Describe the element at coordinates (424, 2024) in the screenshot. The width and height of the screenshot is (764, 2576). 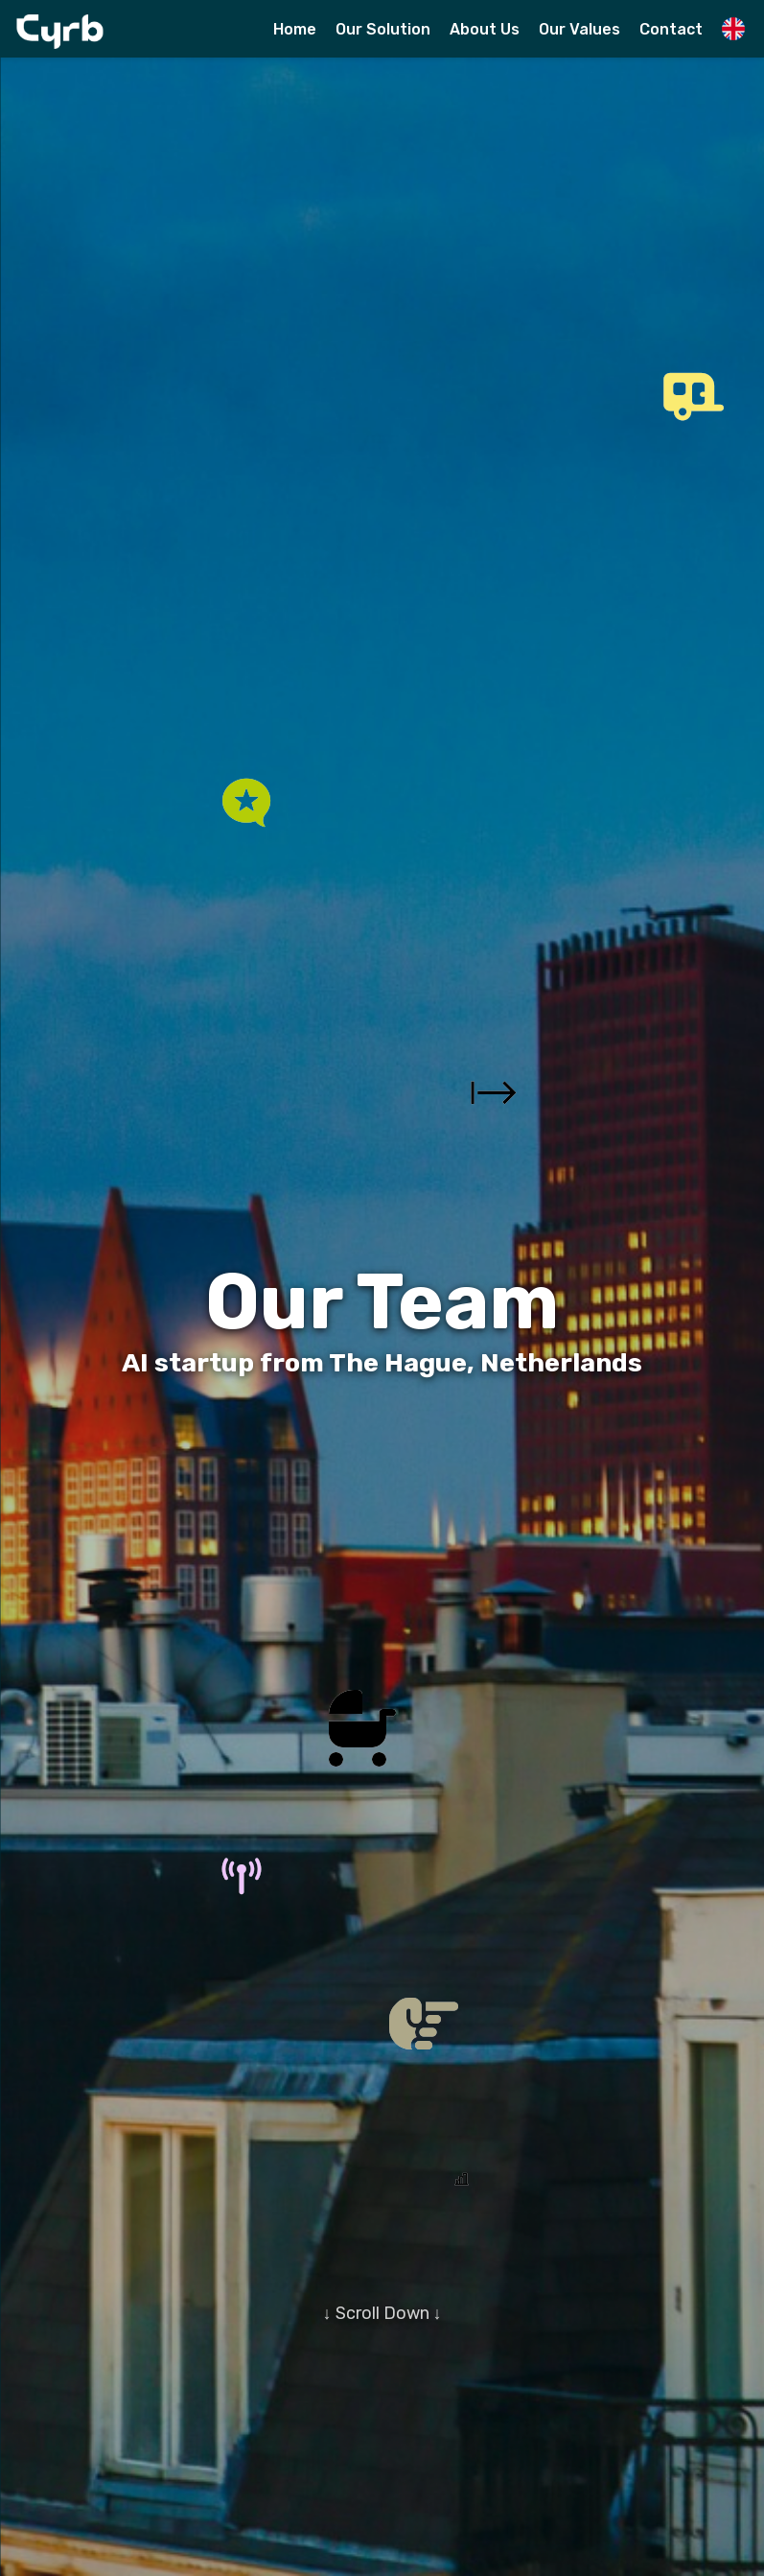
I see `indicates next step or continue forward` at that location.